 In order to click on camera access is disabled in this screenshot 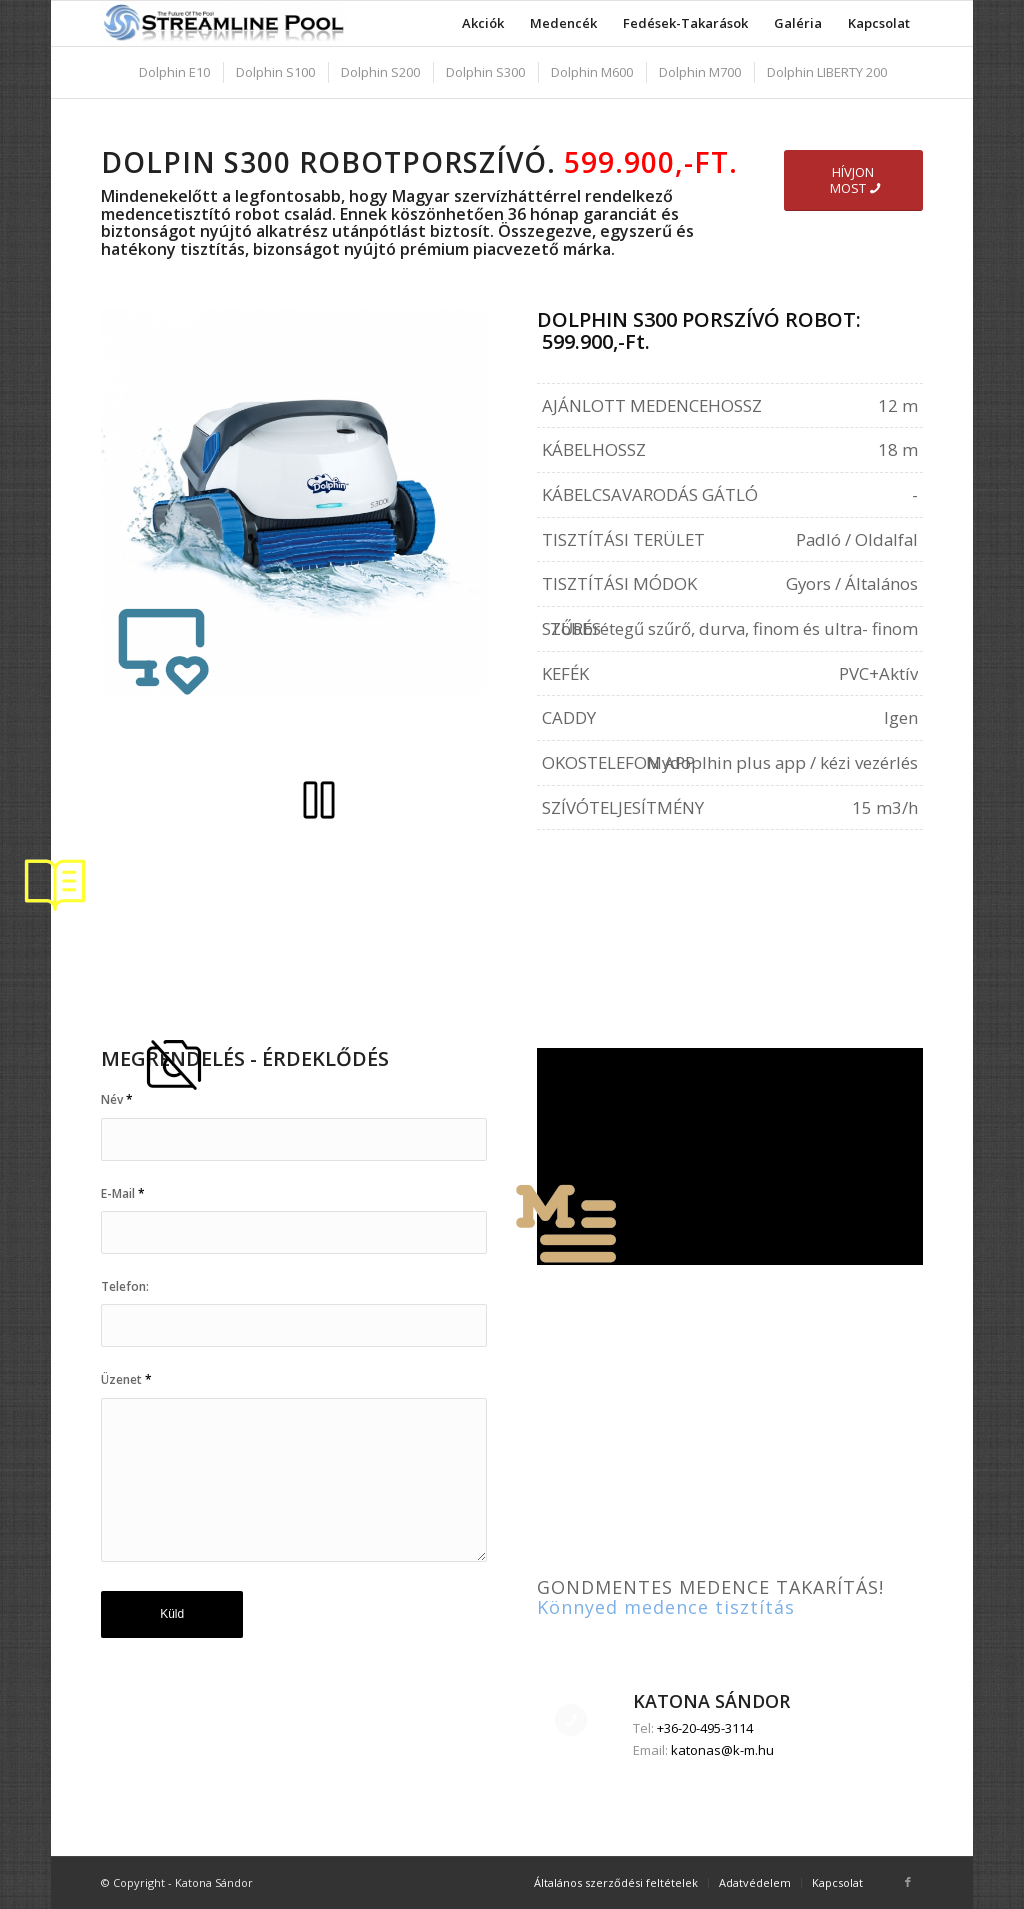, I will do `click(174, 1065)`.